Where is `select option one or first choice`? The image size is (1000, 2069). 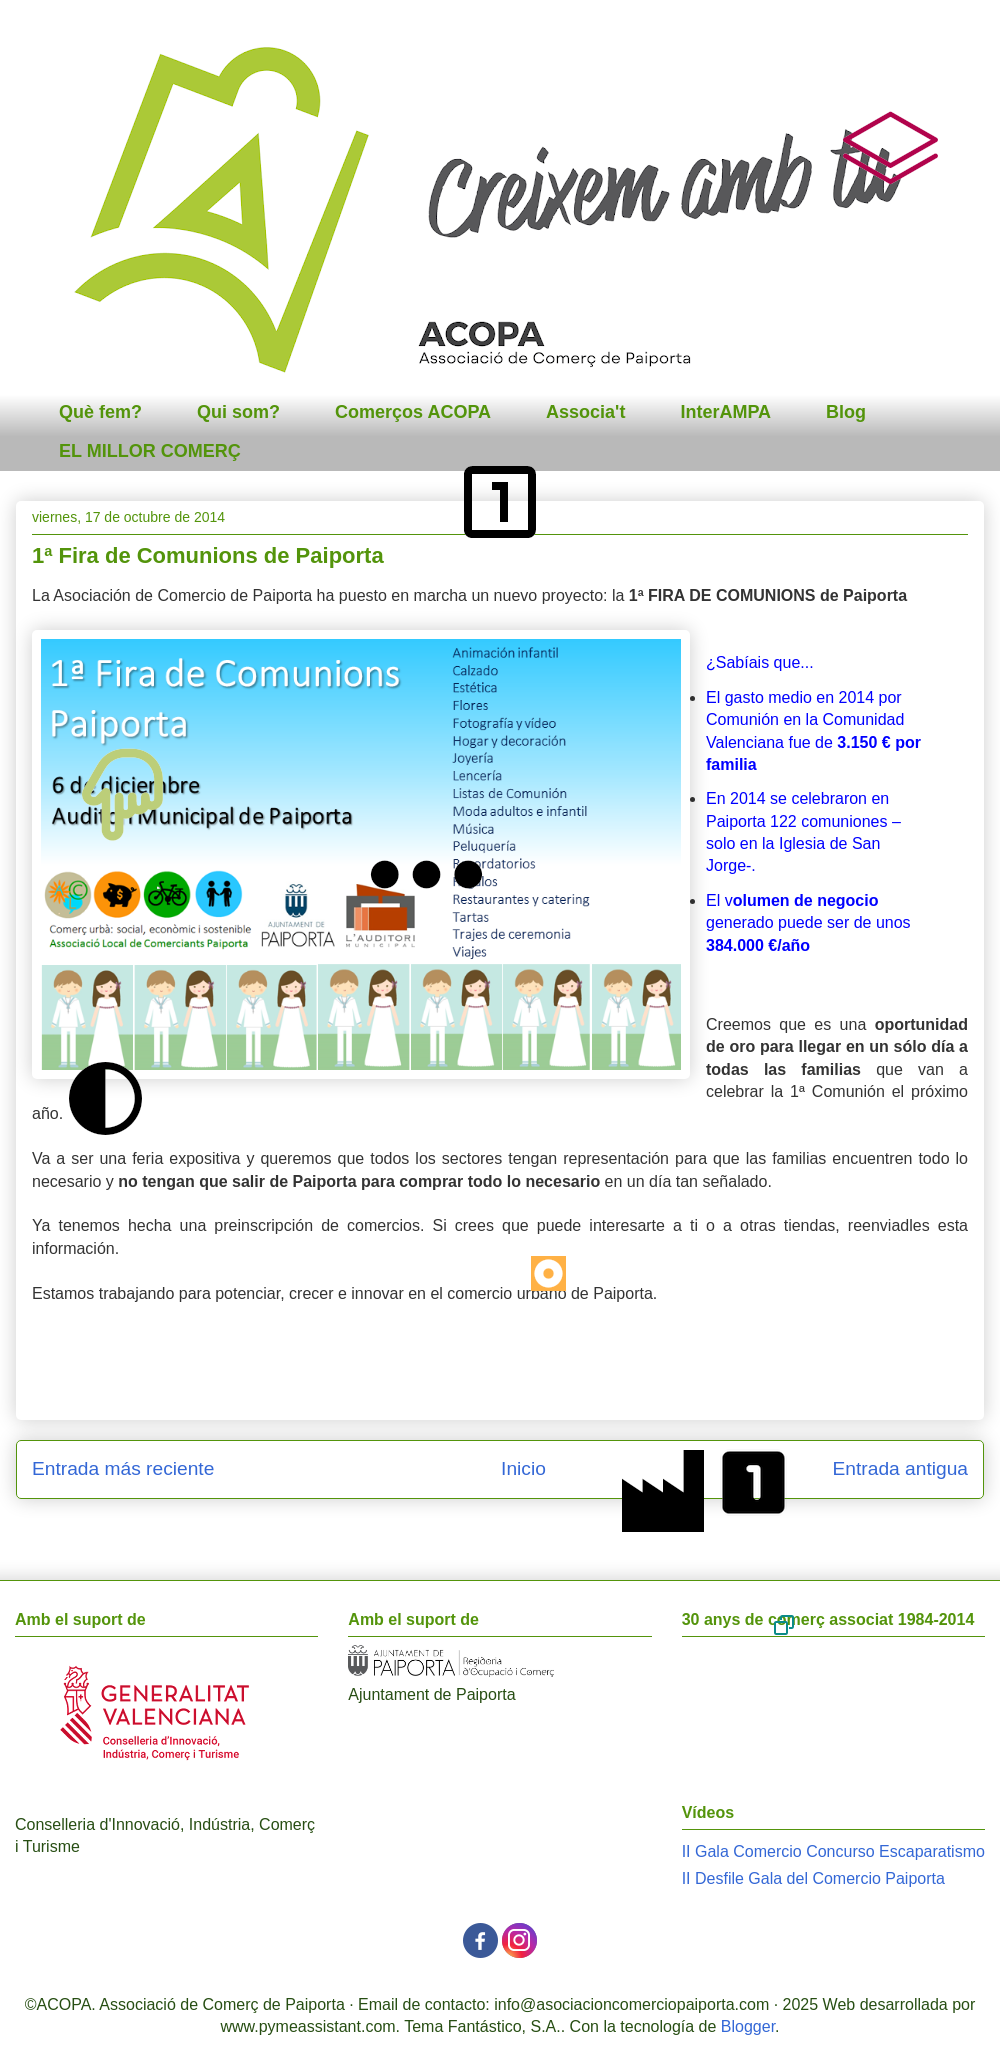
select option one or first choice is located at coordinates (500, 502).